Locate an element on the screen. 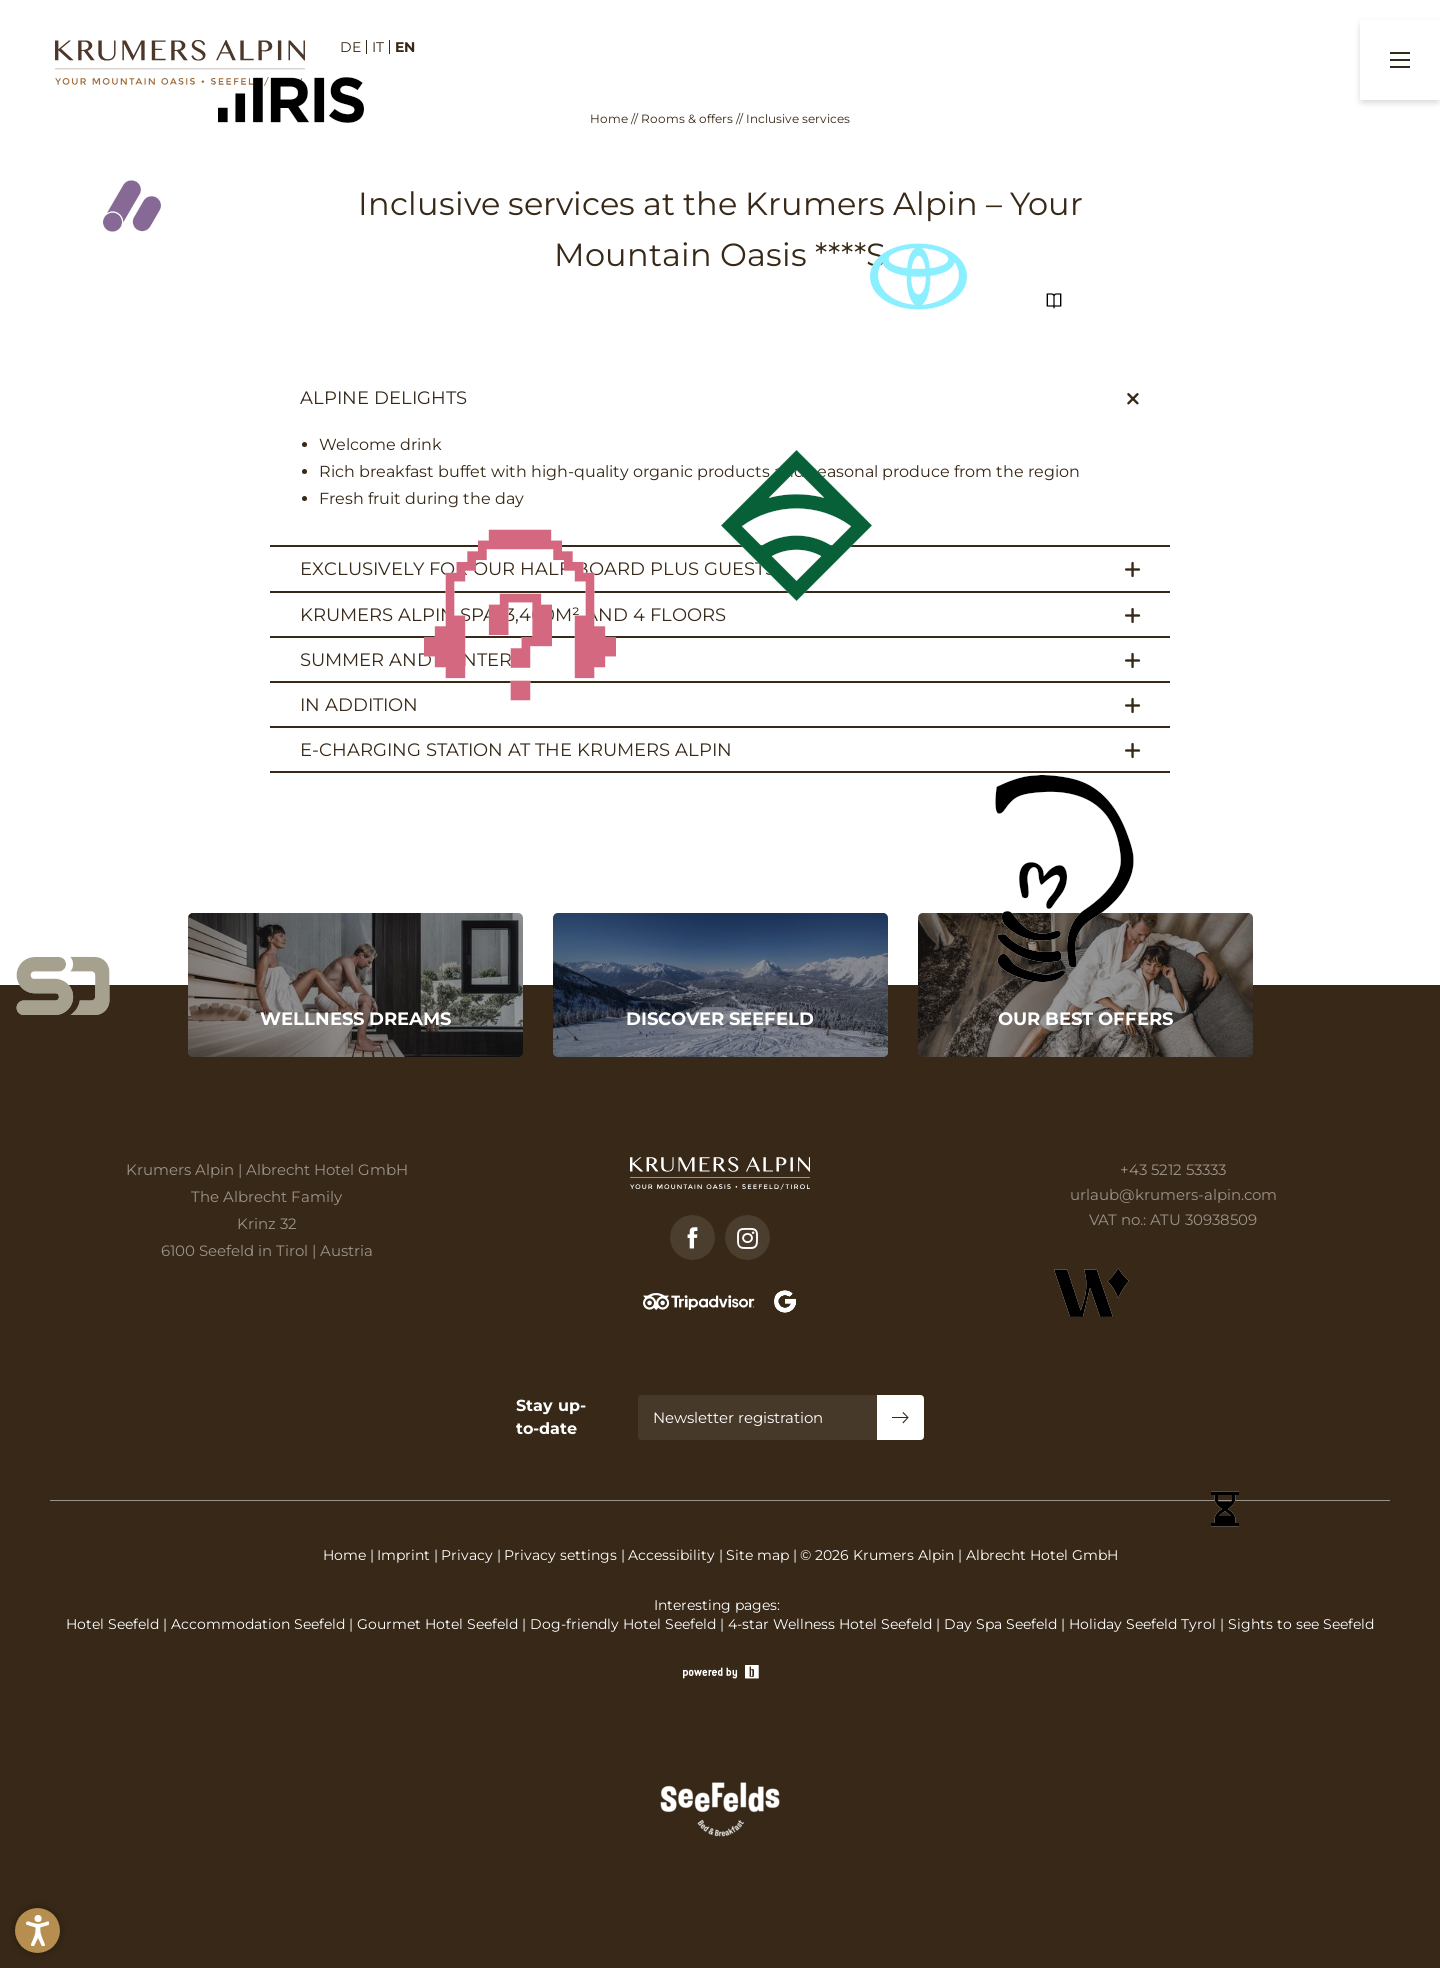 The image size is (1440, 1968). sensu monitoring platform logo is located at coordinates (796, 525).